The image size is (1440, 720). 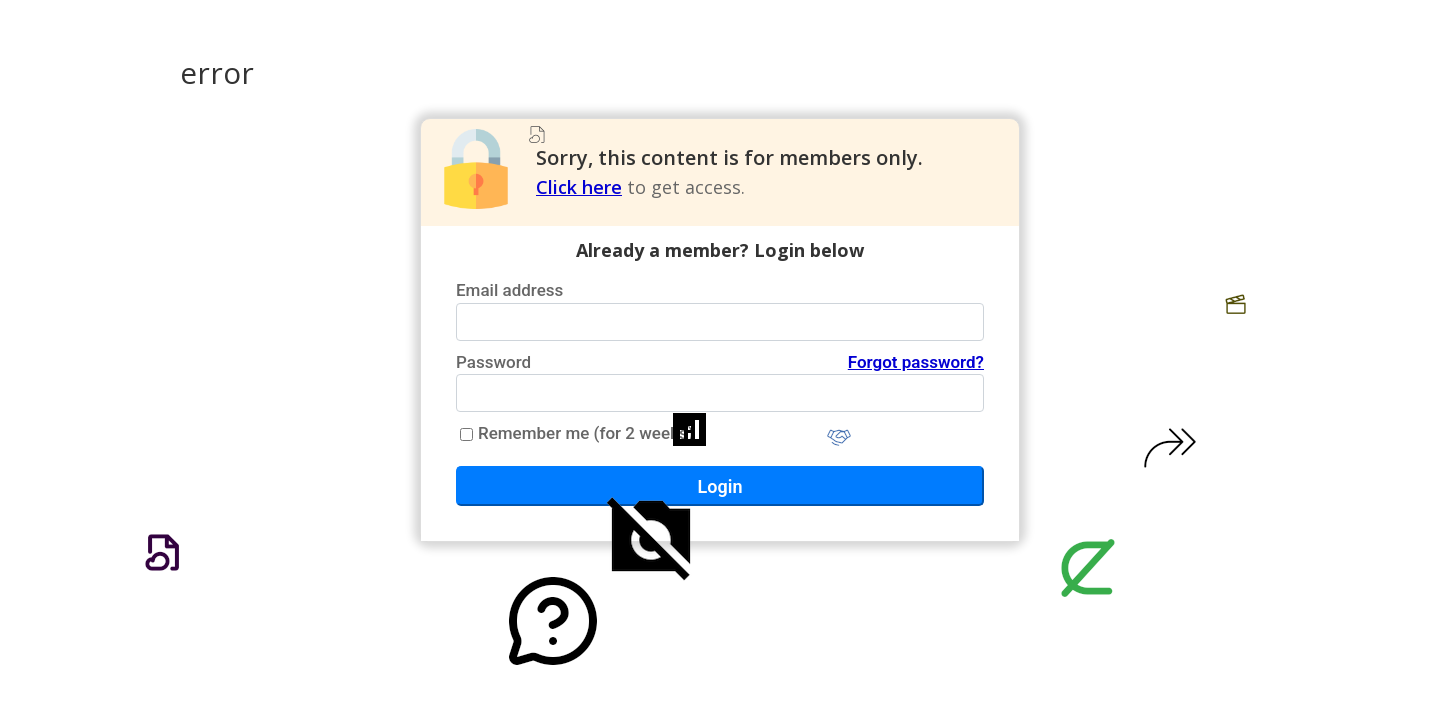 What do you see at coordinates (163, 552) in the screenshot?
I see `access cloud-stored files` at bounding box center [163, 552].